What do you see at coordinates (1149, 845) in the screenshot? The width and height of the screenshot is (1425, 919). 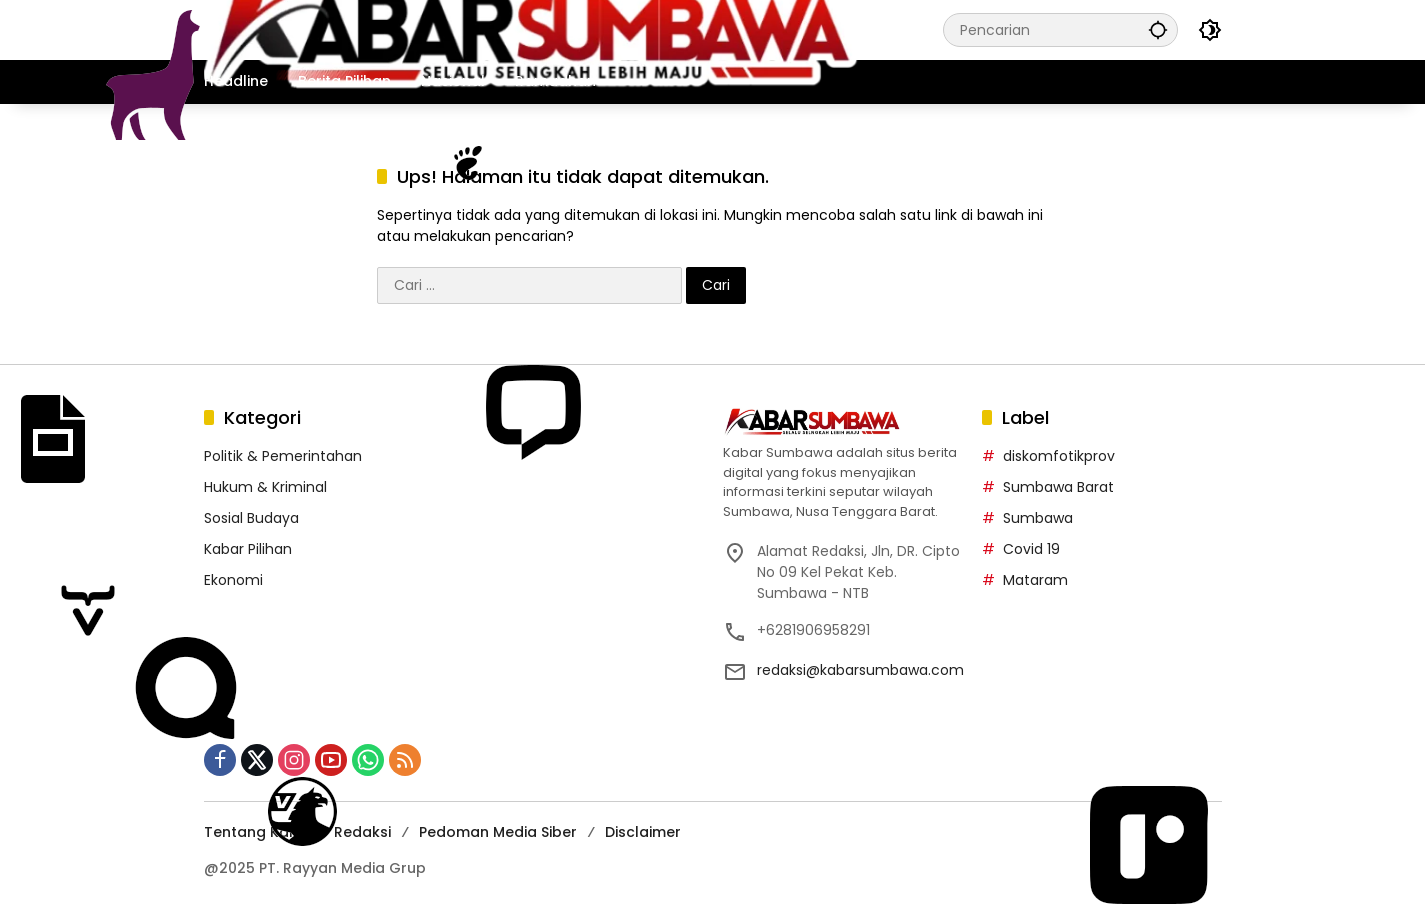 I see `rescript programming language logo` at bounding box center [1149, 845].